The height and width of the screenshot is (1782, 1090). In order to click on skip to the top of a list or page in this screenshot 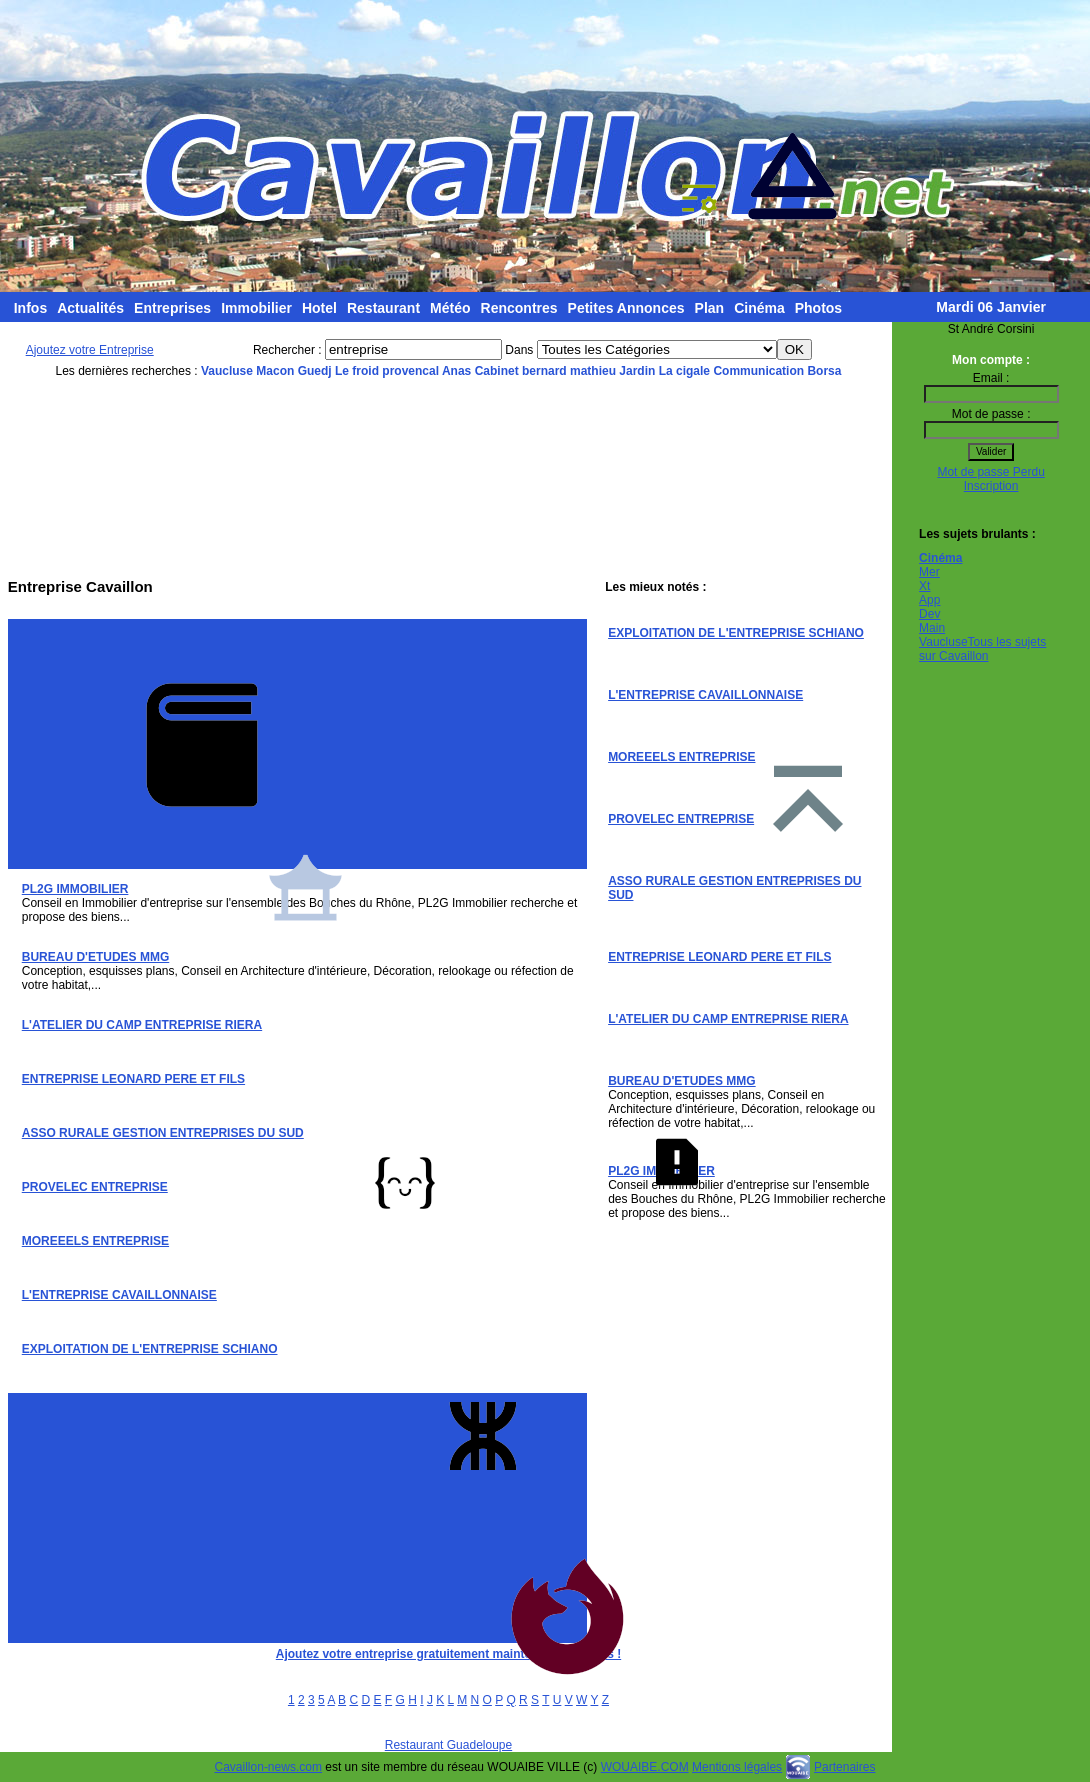, I will do `click(808, 794)`.